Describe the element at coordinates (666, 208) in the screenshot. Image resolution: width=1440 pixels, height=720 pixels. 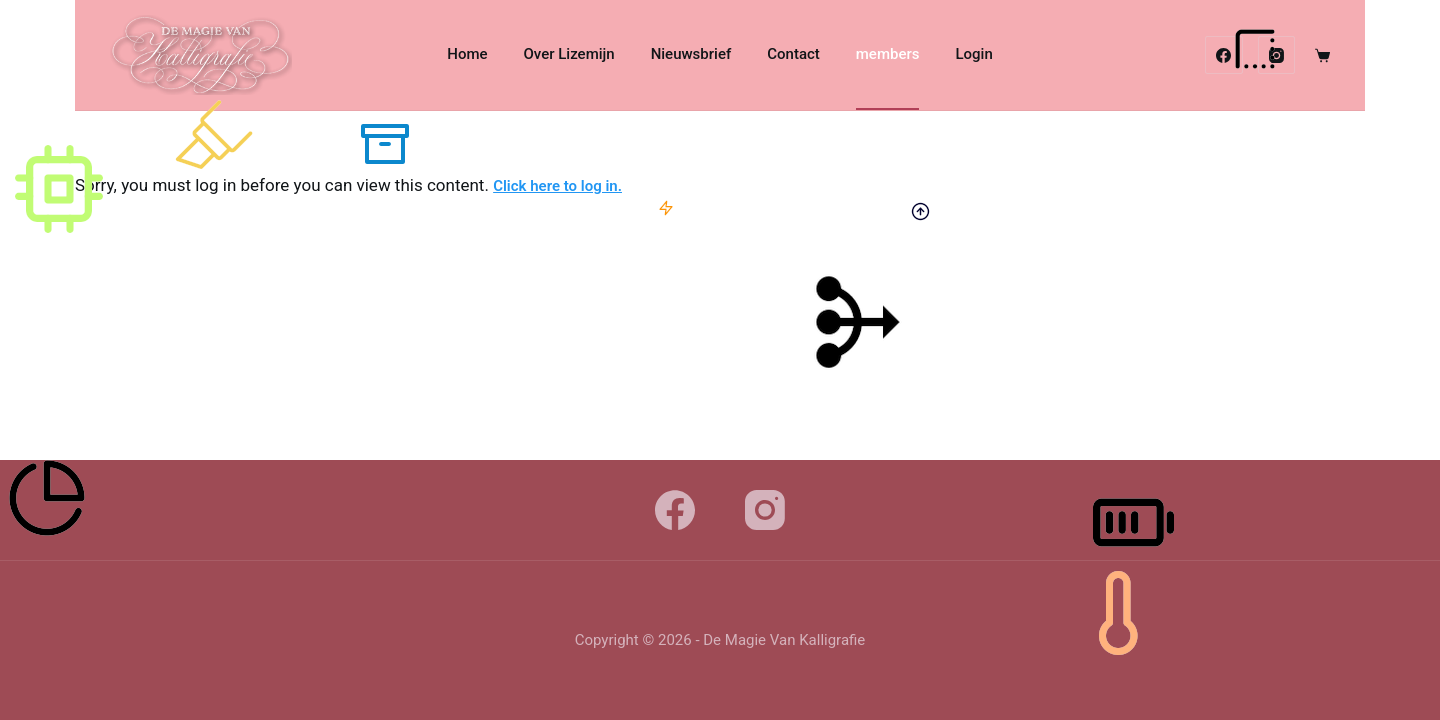
I see `indicates quick actions or instant features` at that location.